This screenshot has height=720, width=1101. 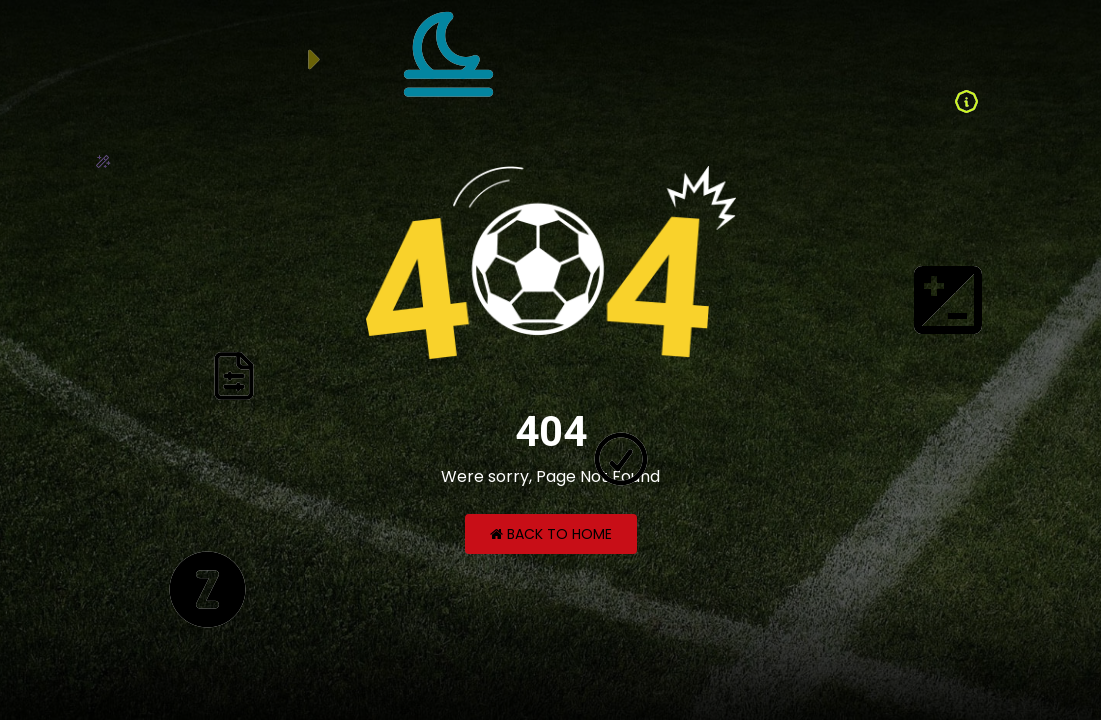 What do you see at coordinates (948, 300) in the screenshot?
I see `adjust camera ISO sensitivity settings` at bounding box center [948, 300].